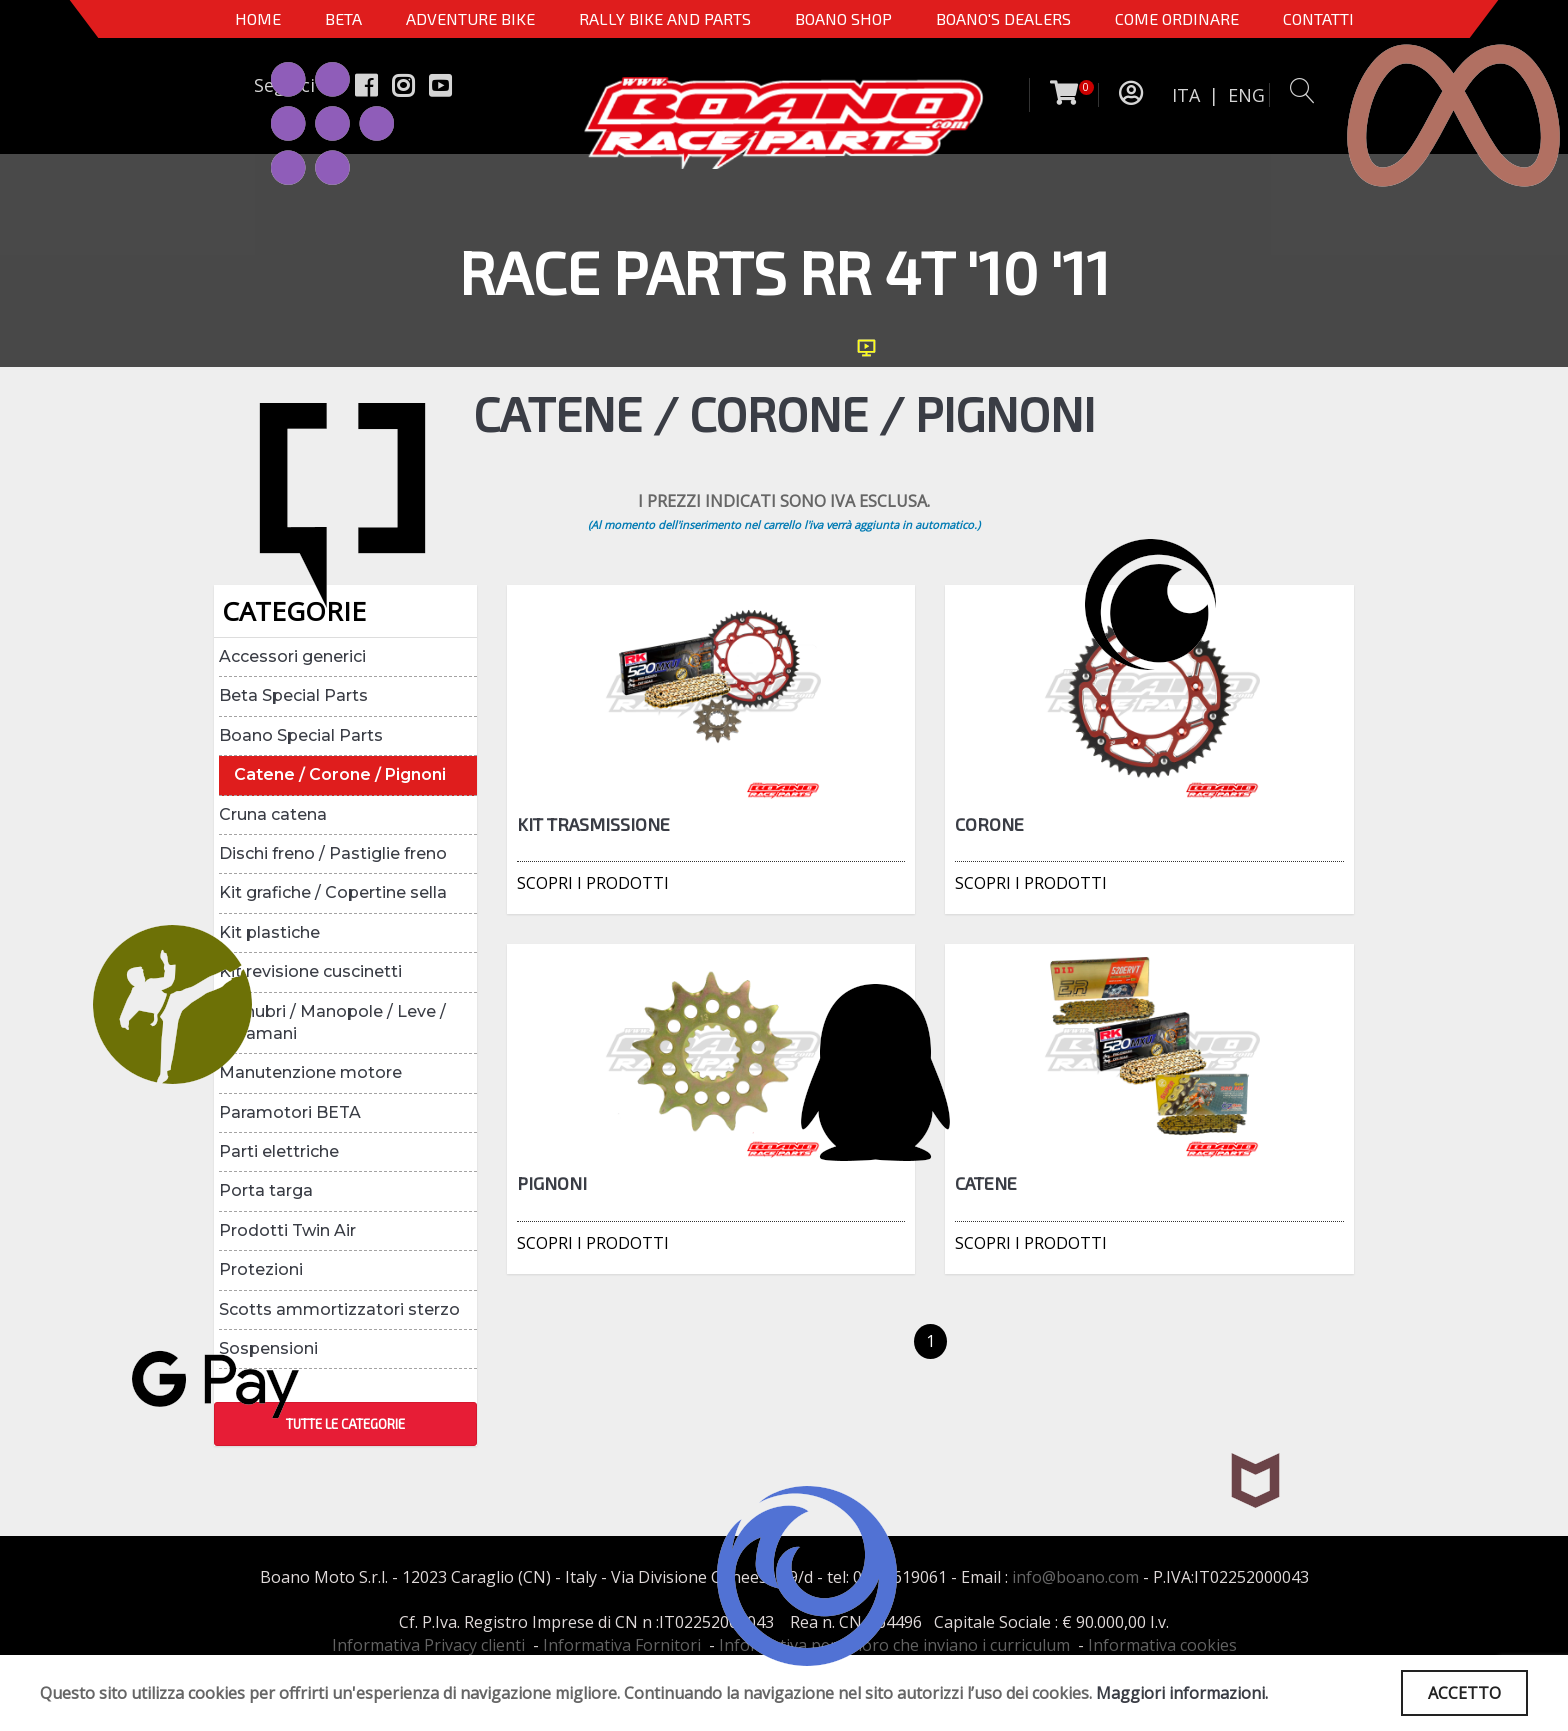 The image size is (1568, 1731). Describe the element at coordinates (1150, 604) in the screenshot. I see `open the Crunchyroll app` at that location.